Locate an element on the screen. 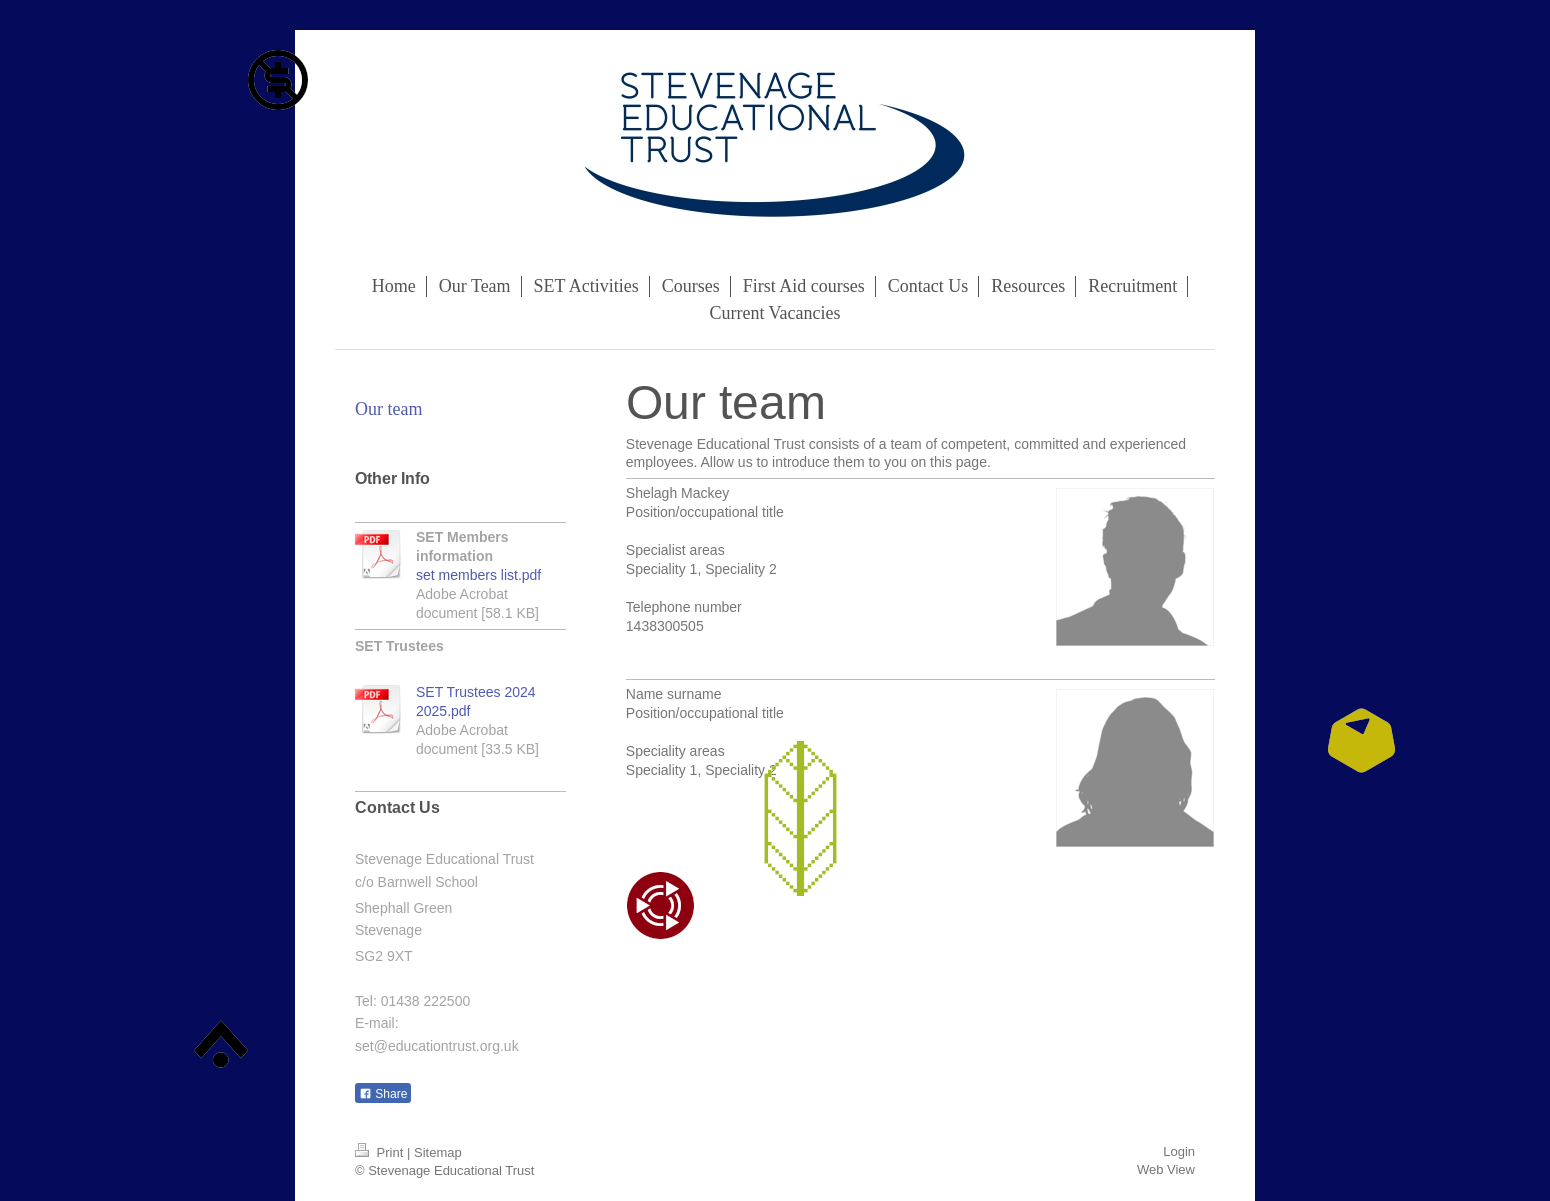 The width and height of the screenshot is (1550, 1201). ubuntu mate linux distribution logo is located at coordinates (660, 905).